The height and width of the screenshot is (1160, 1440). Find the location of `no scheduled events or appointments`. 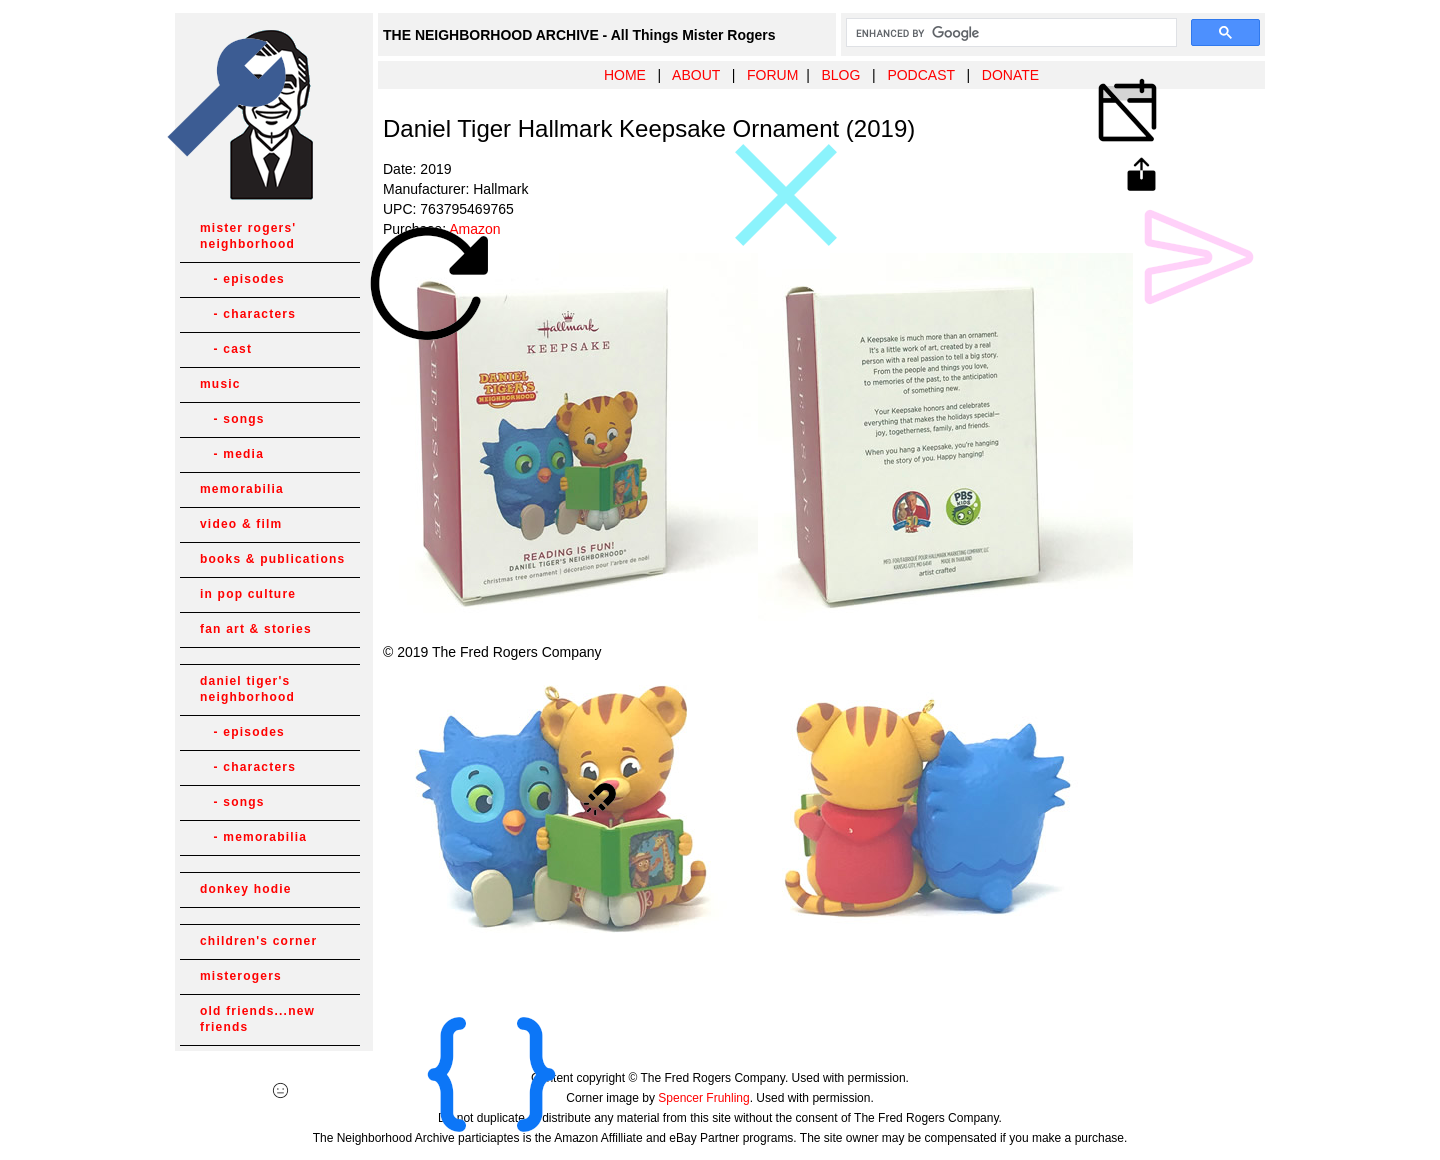

no scheduled events or appointments is located at coordinates (1127, 112).